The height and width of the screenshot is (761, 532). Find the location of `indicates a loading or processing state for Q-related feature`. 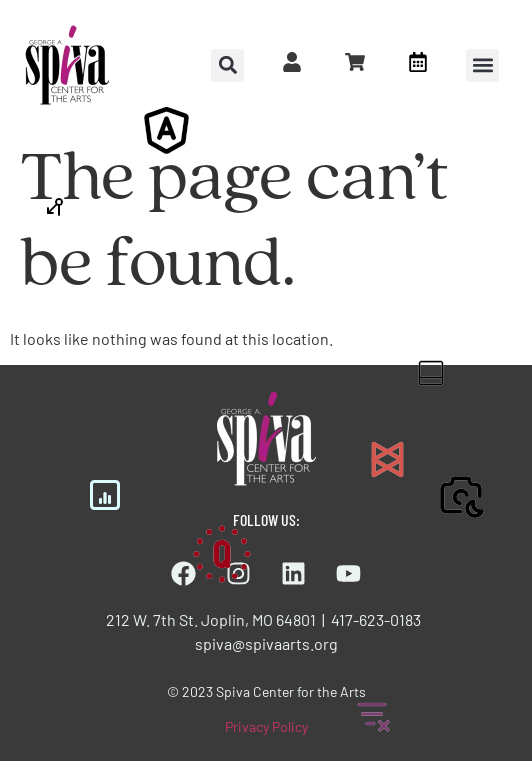

indicates a loading or processing state for Q-related feature is located at coordinates (222, 554).